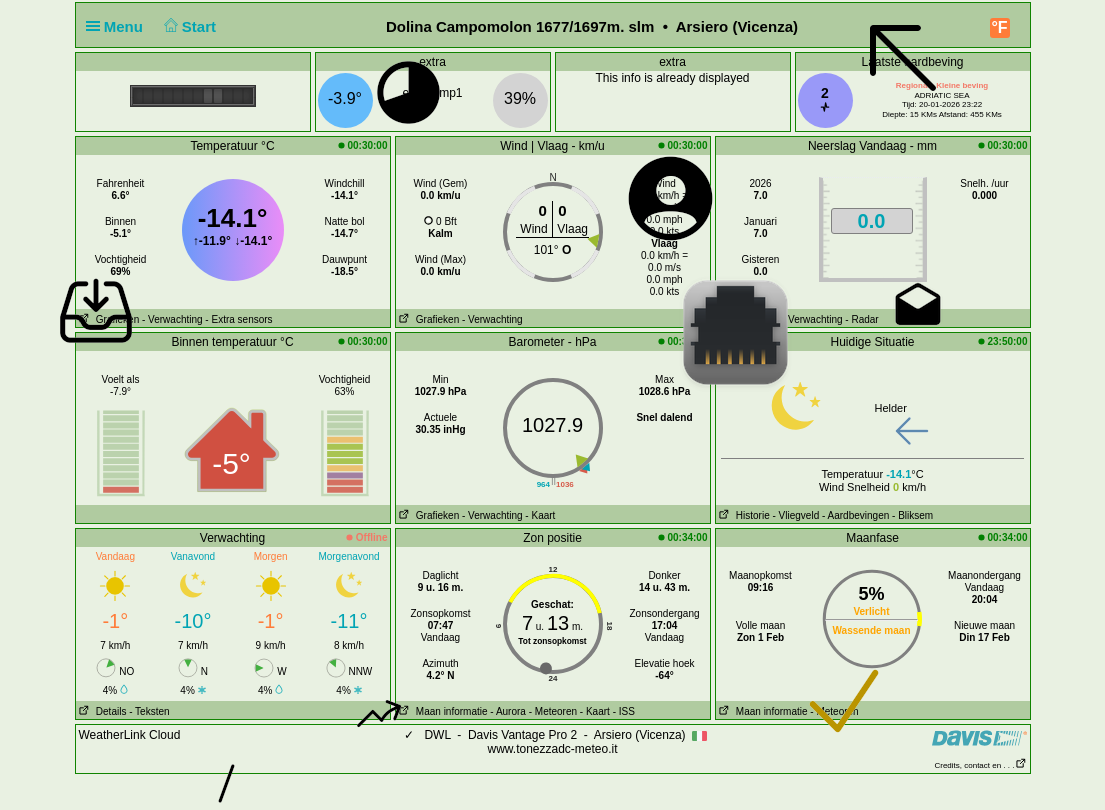 This screenshot has height=810, width=1105. What do you see at coordinates (96, 312) in the screenshot?
I see `download message to inbox` at bounding box center [96, 312].